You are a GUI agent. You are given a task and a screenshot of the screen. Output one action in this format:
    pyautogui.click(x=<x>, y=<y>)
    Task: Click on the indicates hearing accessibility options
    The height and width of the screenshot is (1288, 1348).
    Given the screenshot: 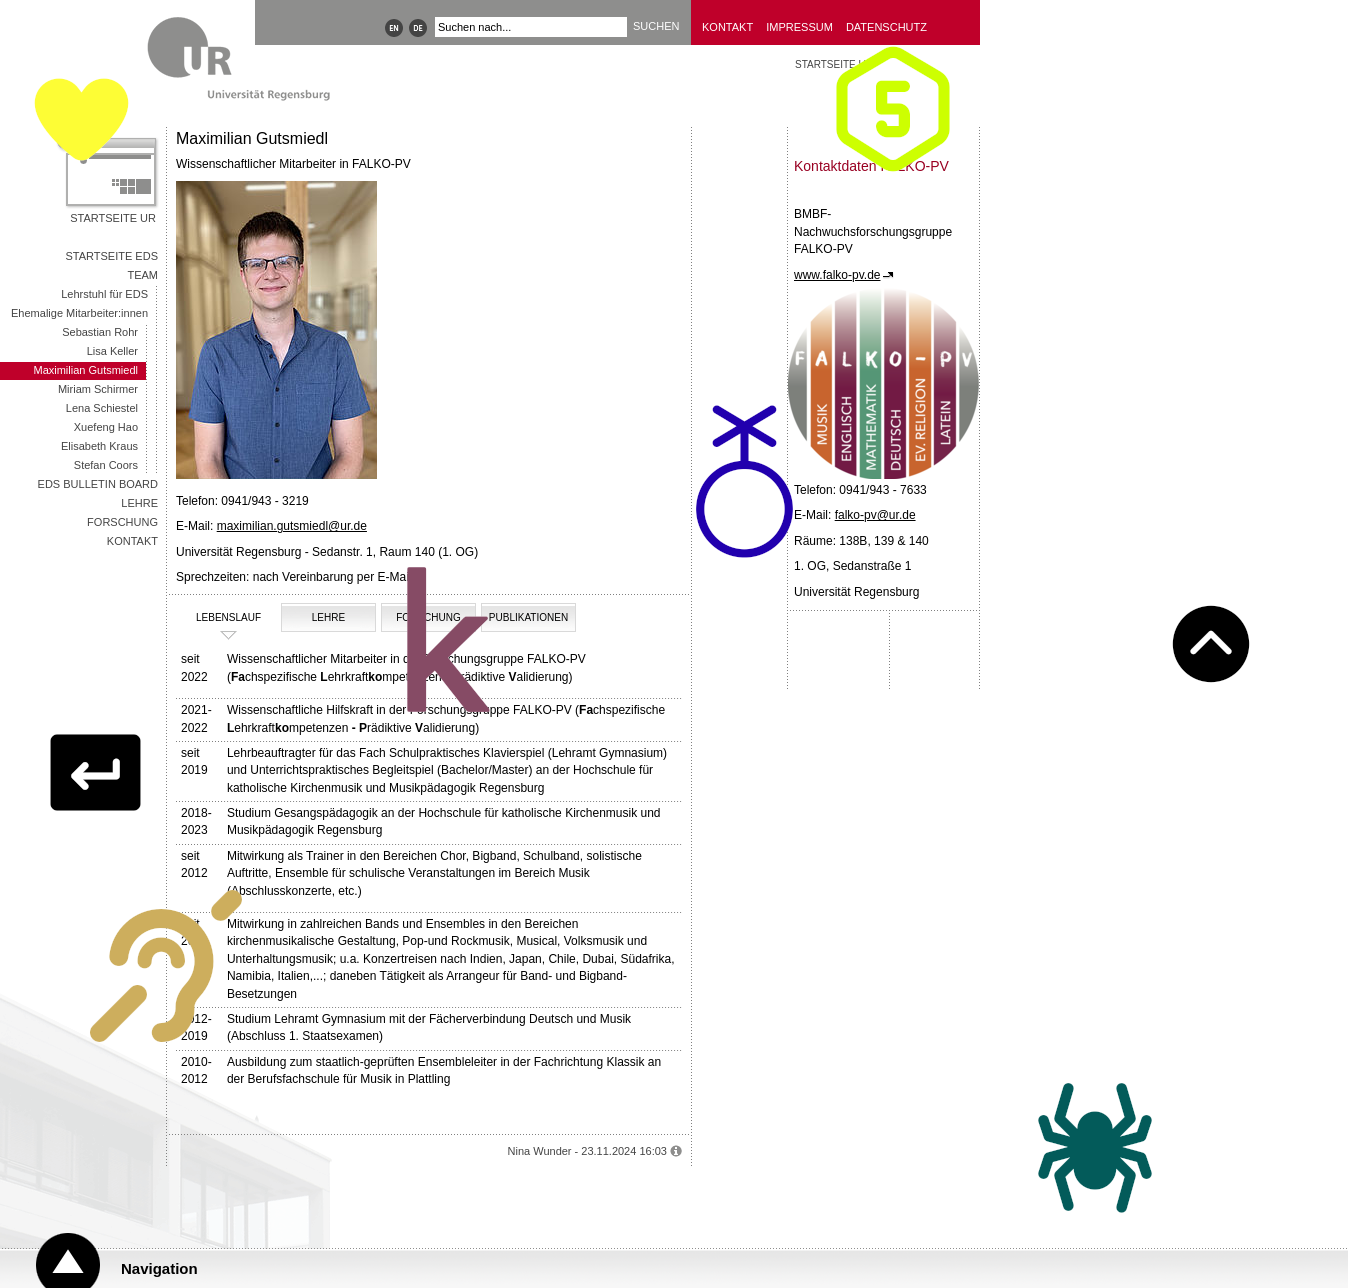 What is the action you would take?
    pyautogui.click(x=166, y=966)
    